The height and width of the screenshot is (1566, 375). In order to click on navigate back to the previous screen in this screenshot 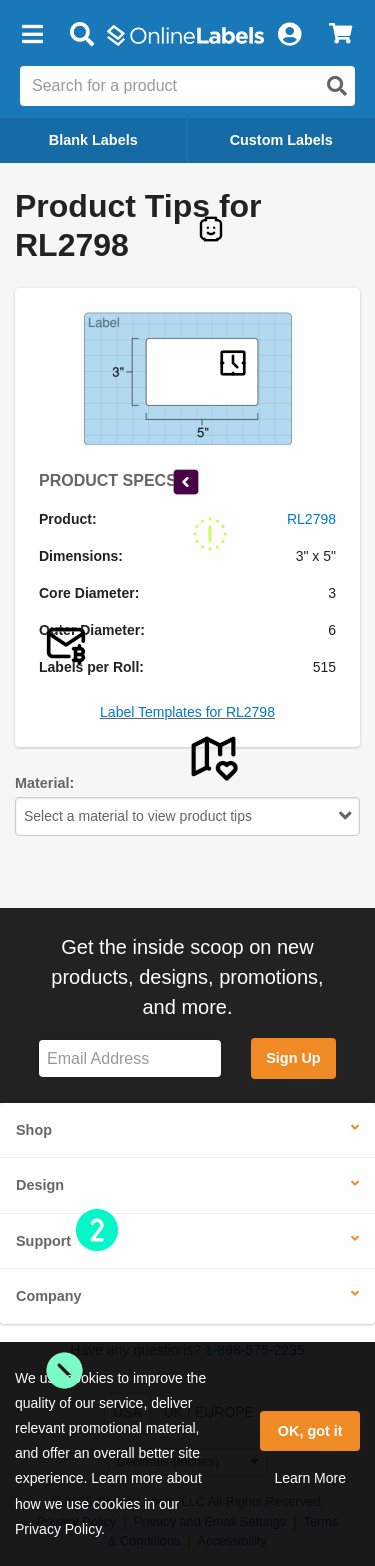, I will do `click(186, 482)`.